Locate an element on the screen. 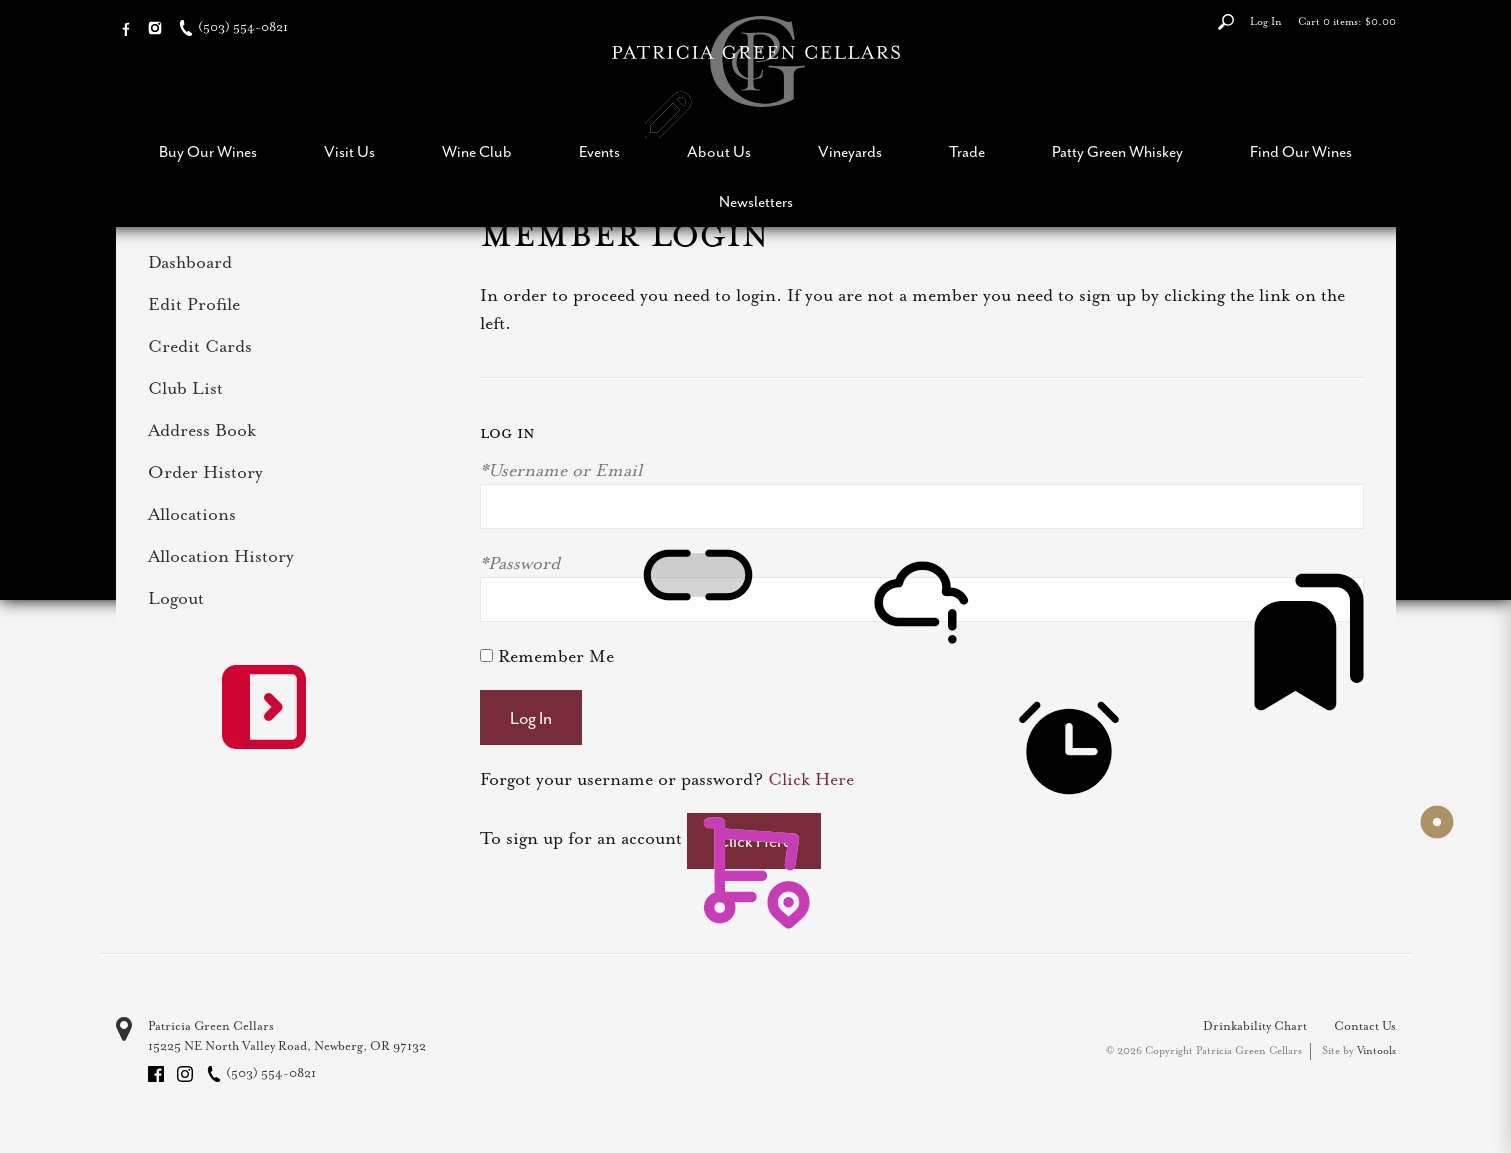 The height and width of the screenshot is (1153, 1511). edit content or text is located at coordinates (669, 114).